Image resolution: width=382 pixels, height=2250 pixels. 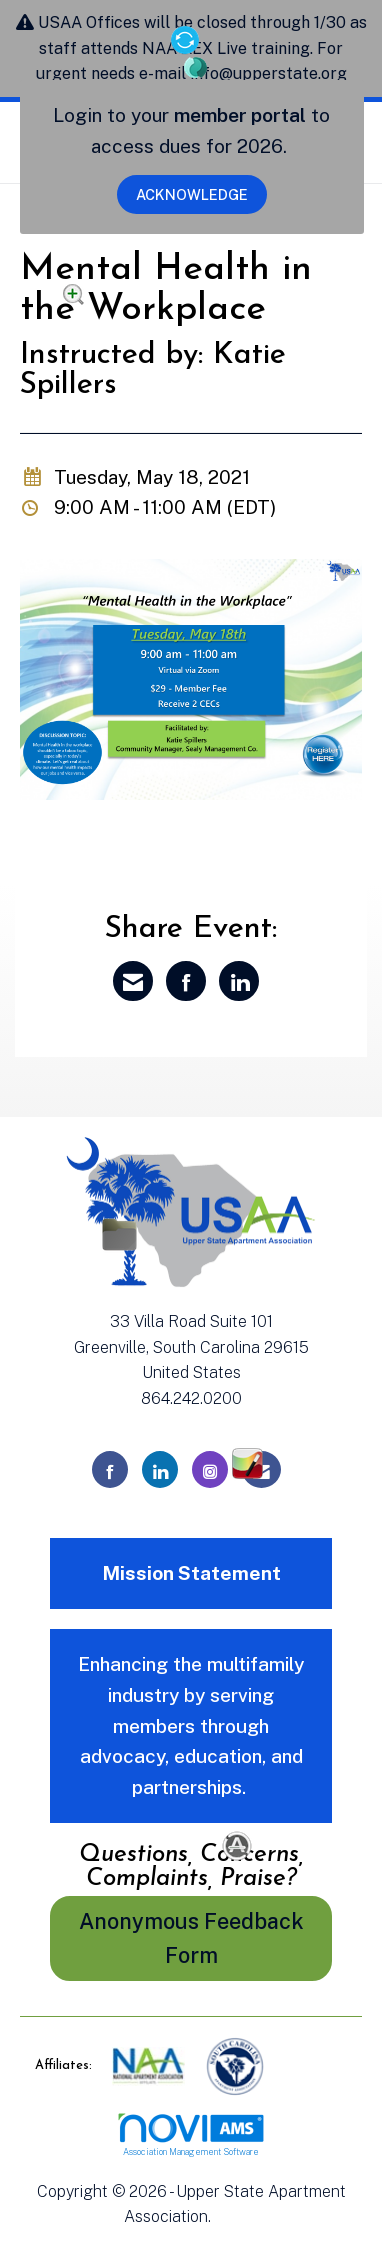 I want to click on an open folder in the file system, so click(x=119, y=1234).